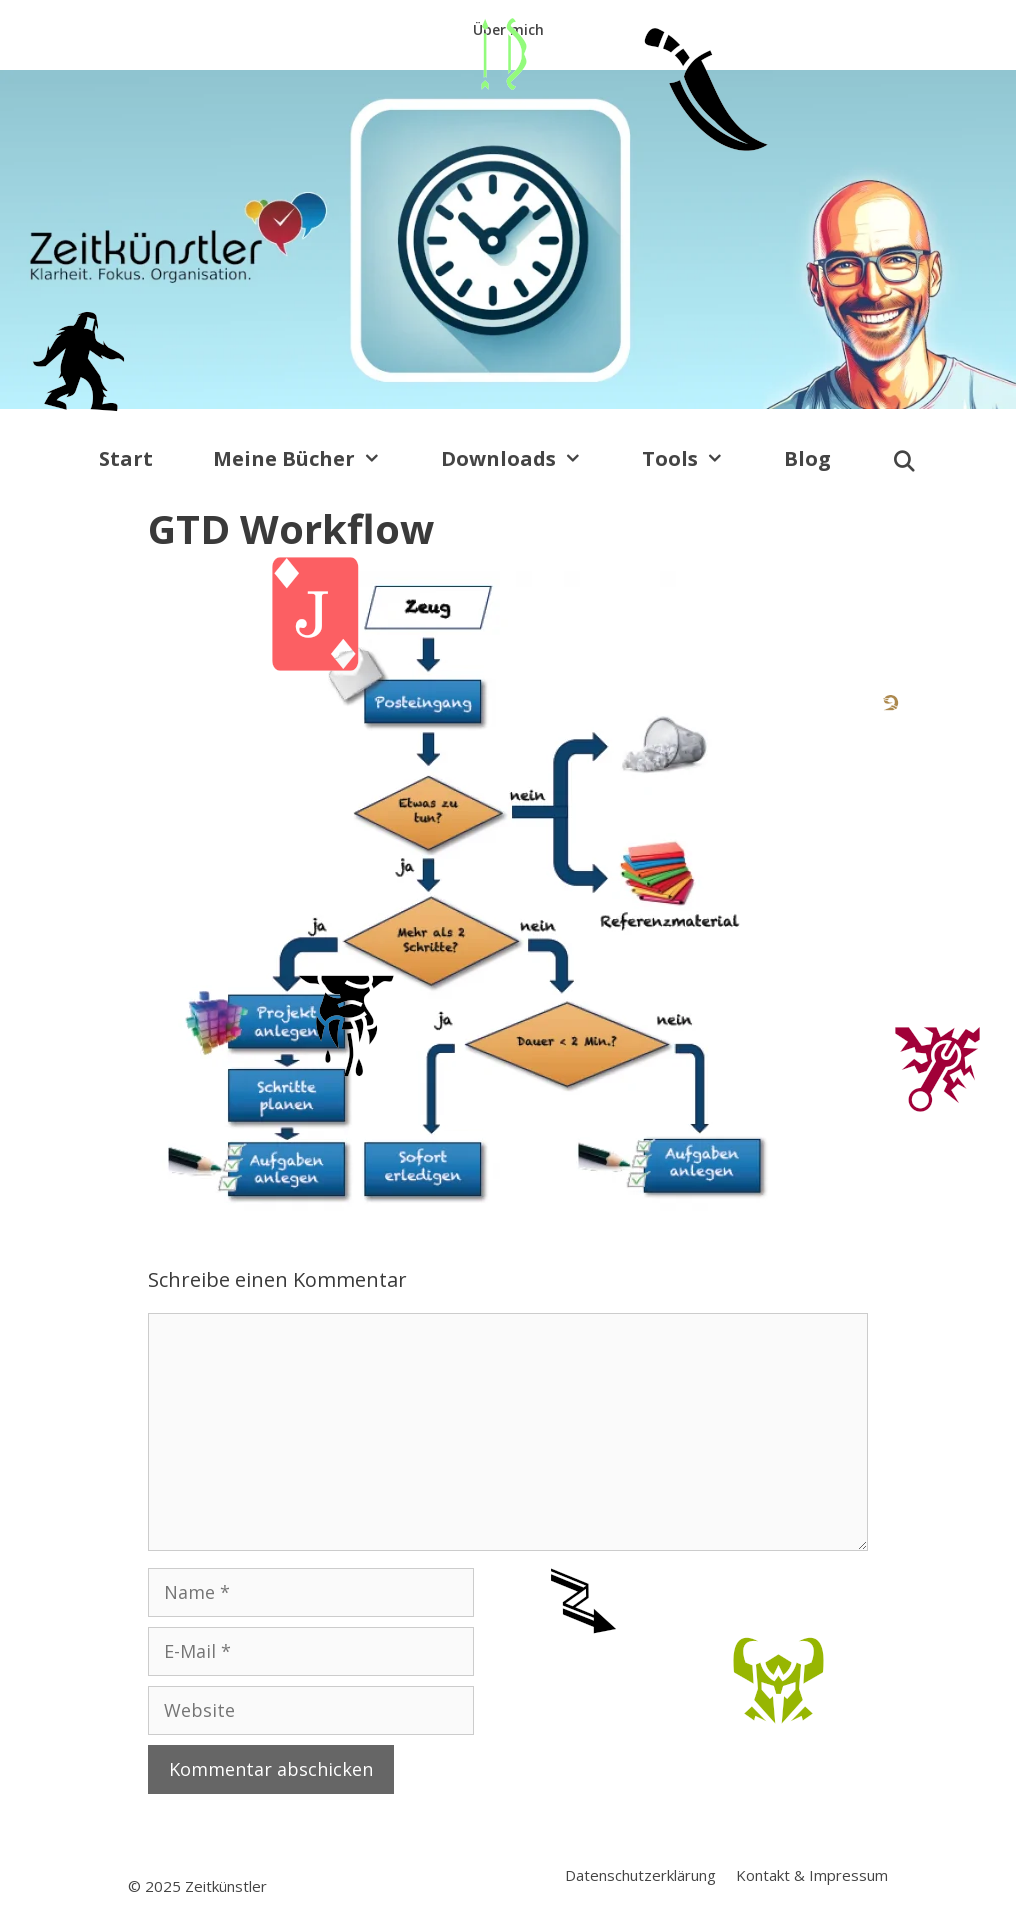 The height and width of the screenshot is (1919, 1016). Describe the element at coordinates (78, 361) in the screenshot. I see `sasquatch or bigfoot character selection` at that location.